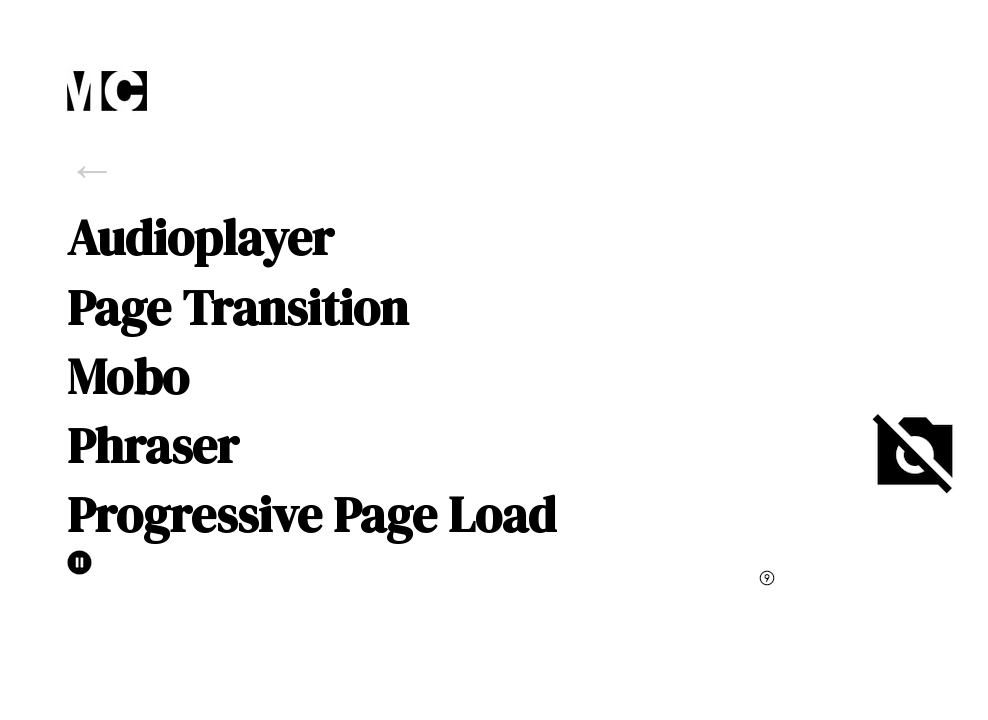 Image resolution: width=988 pixels, height=720 pixels. I want to click on indicates item number nine in a list or sequence, so click(767, 578).